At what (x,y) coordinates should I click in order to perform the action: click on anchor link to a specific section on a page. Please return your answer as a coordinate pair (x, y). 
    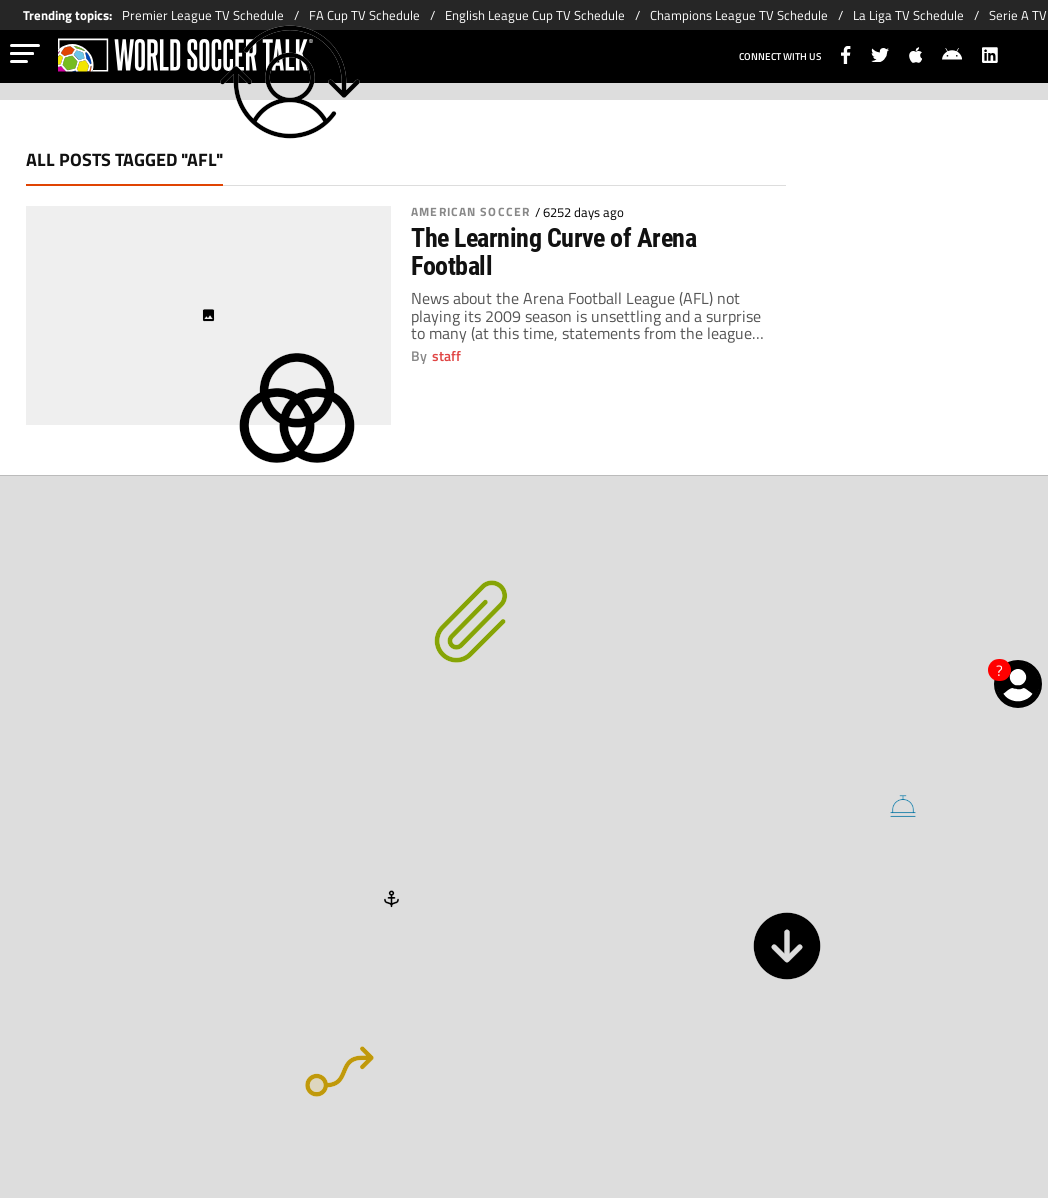
    Looking at the image, I should click on (391, 898).